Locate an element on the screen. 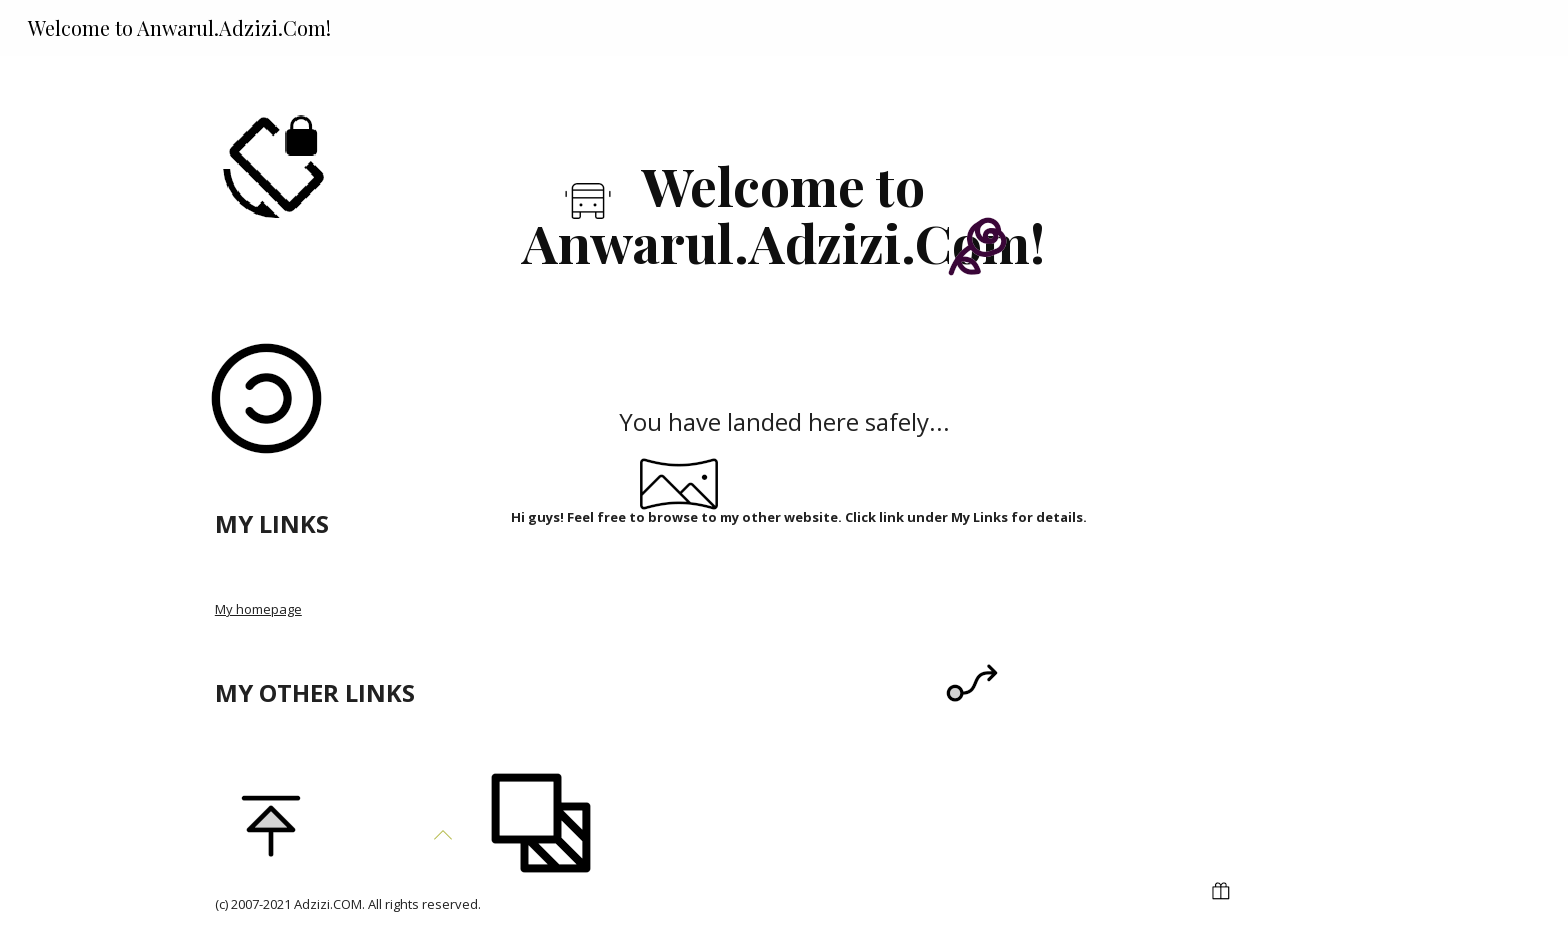 Image resolution: width=1568 pixels, height=947 pixels. screen rotation is locked is located at coordinates (276, 164).